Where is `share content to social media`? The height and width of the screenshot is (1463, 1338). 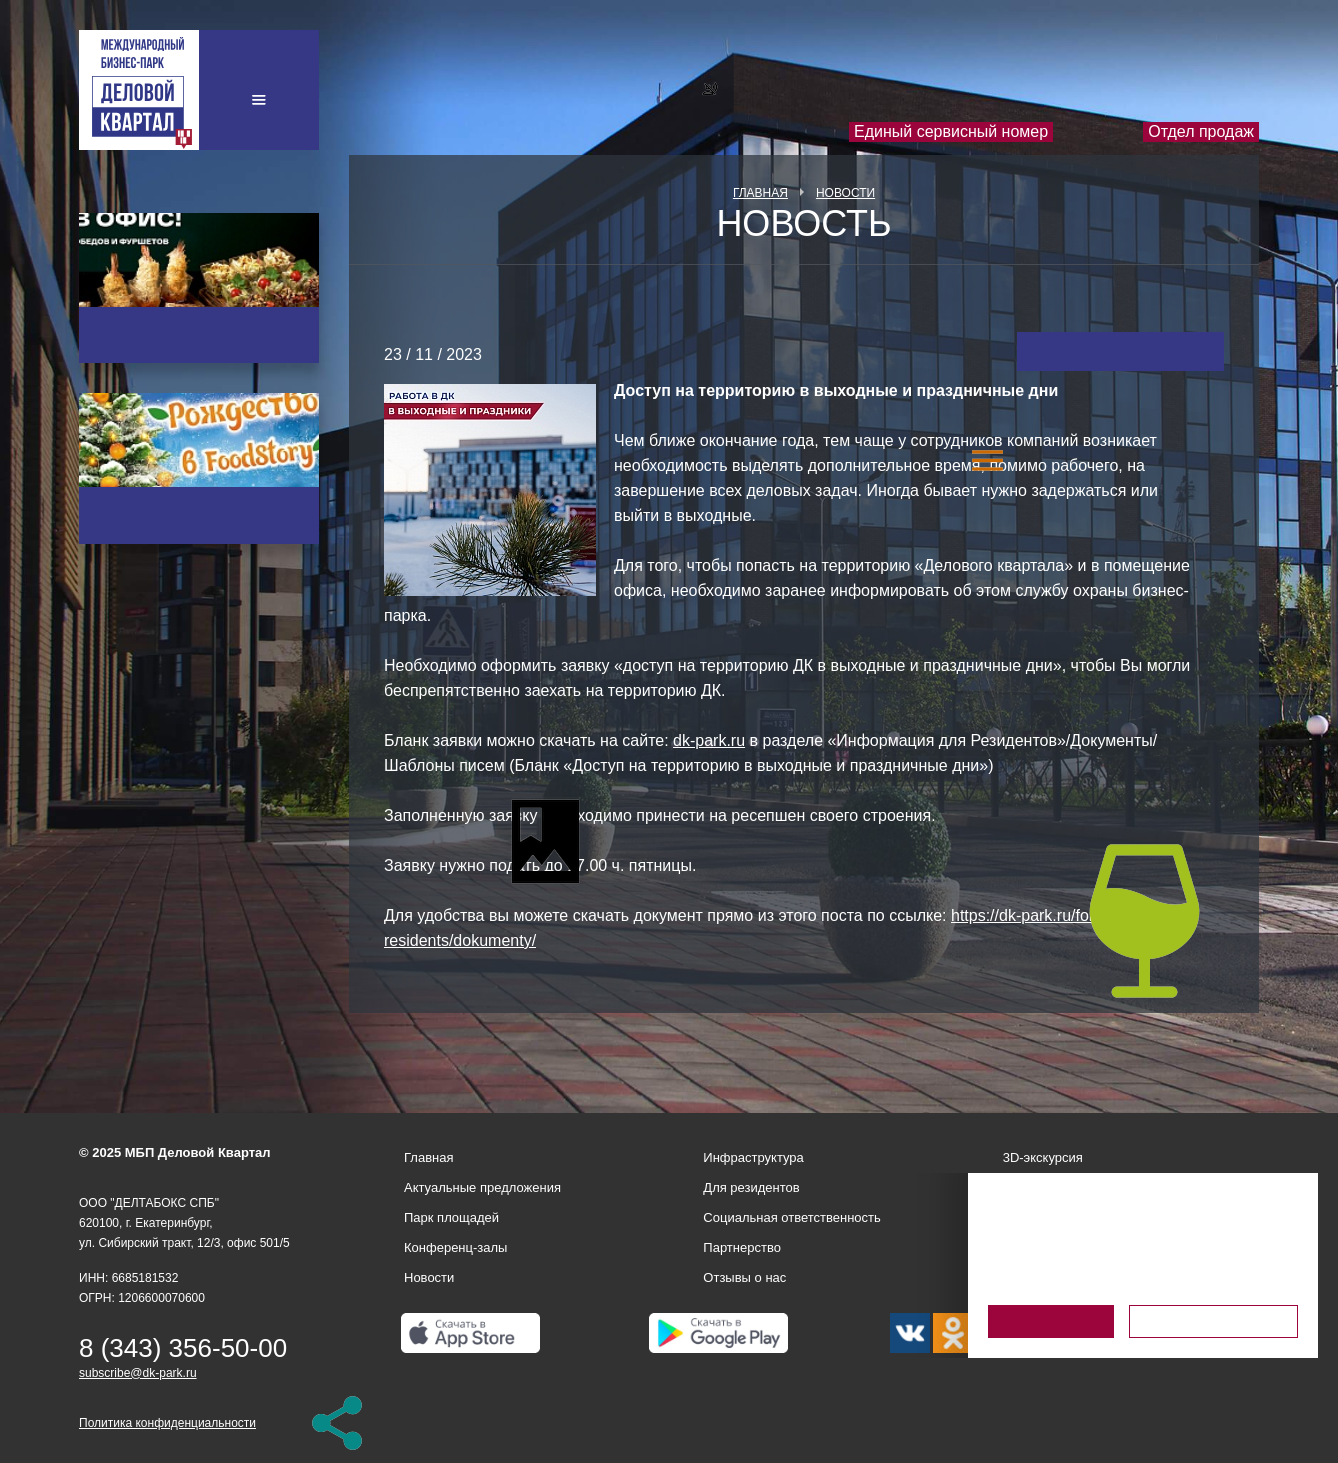 share content to social media is located at coordinates (337, 1423).